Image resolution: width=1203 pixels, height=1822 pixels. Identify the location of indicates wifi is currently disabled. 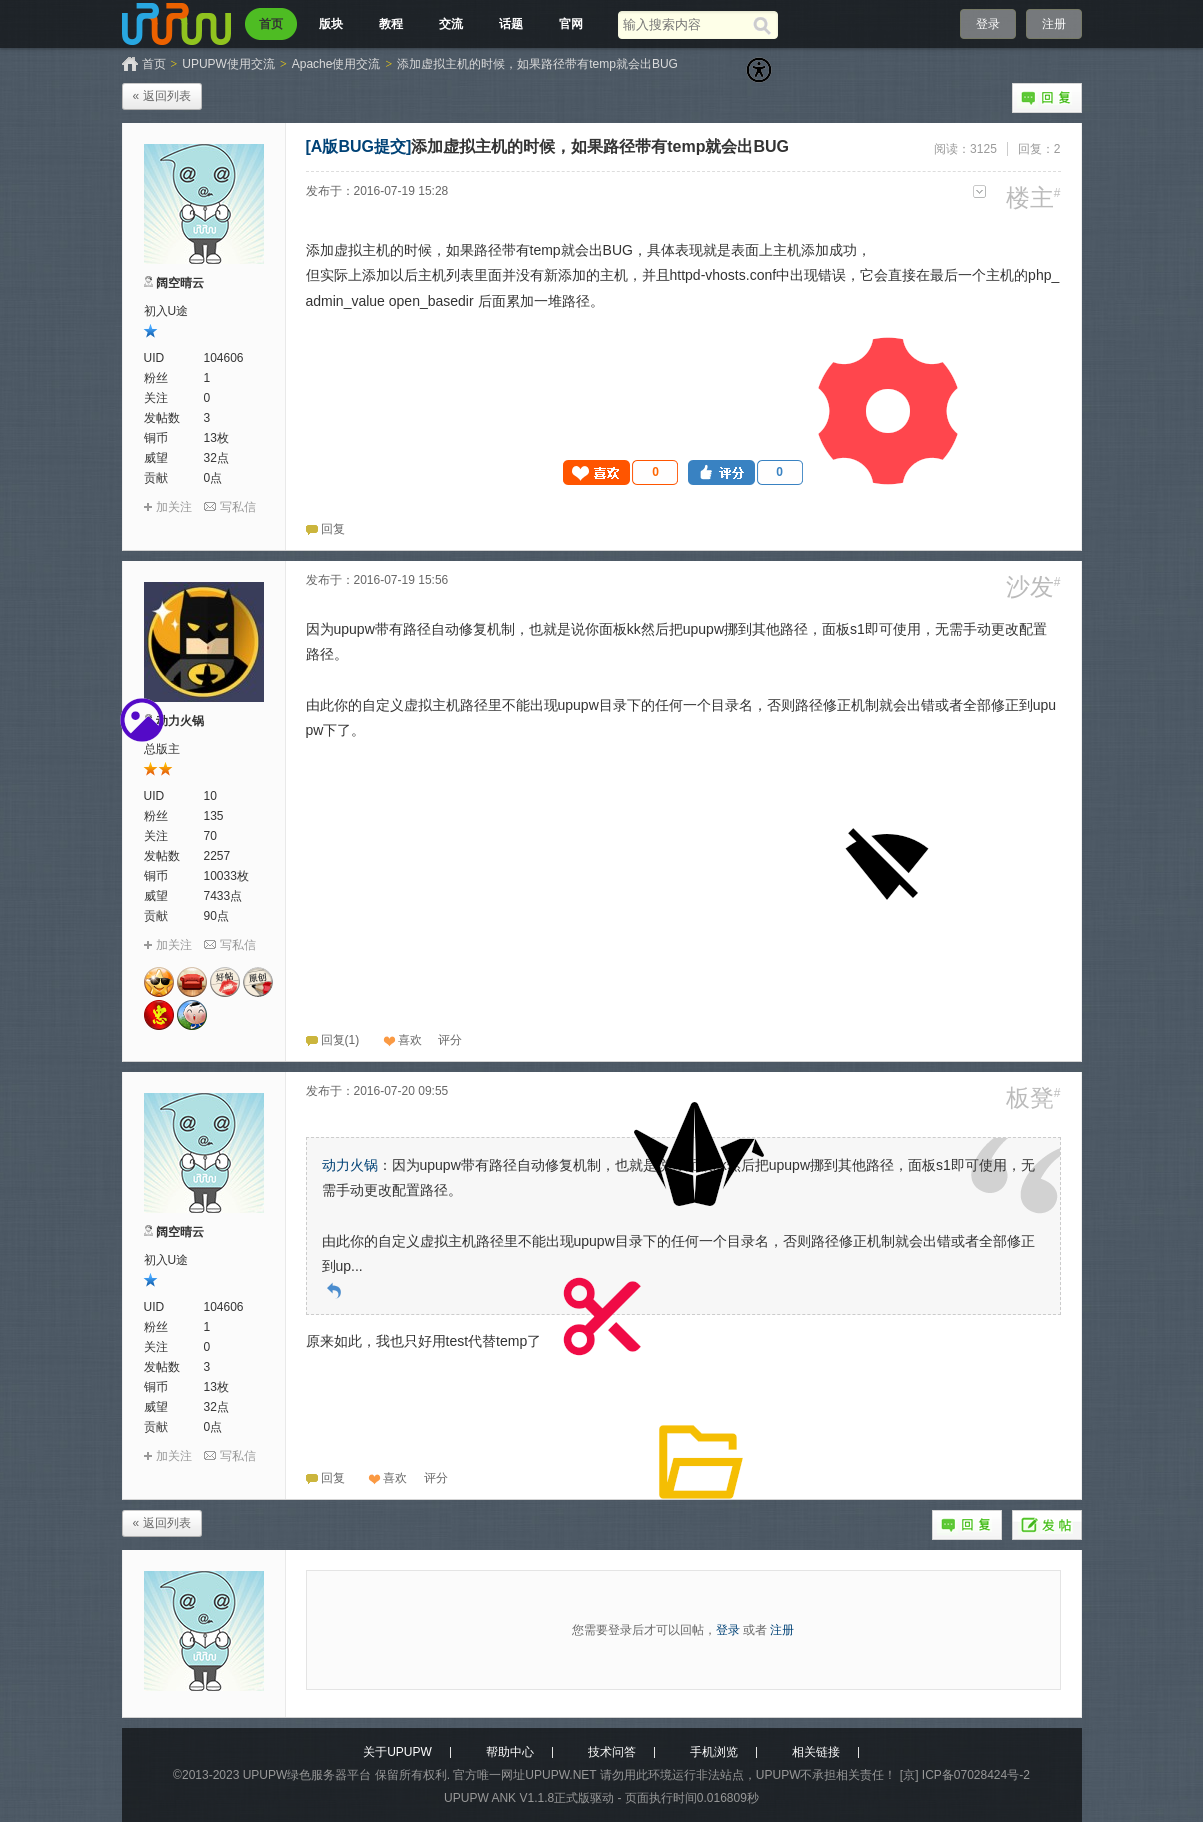
(887, 867).